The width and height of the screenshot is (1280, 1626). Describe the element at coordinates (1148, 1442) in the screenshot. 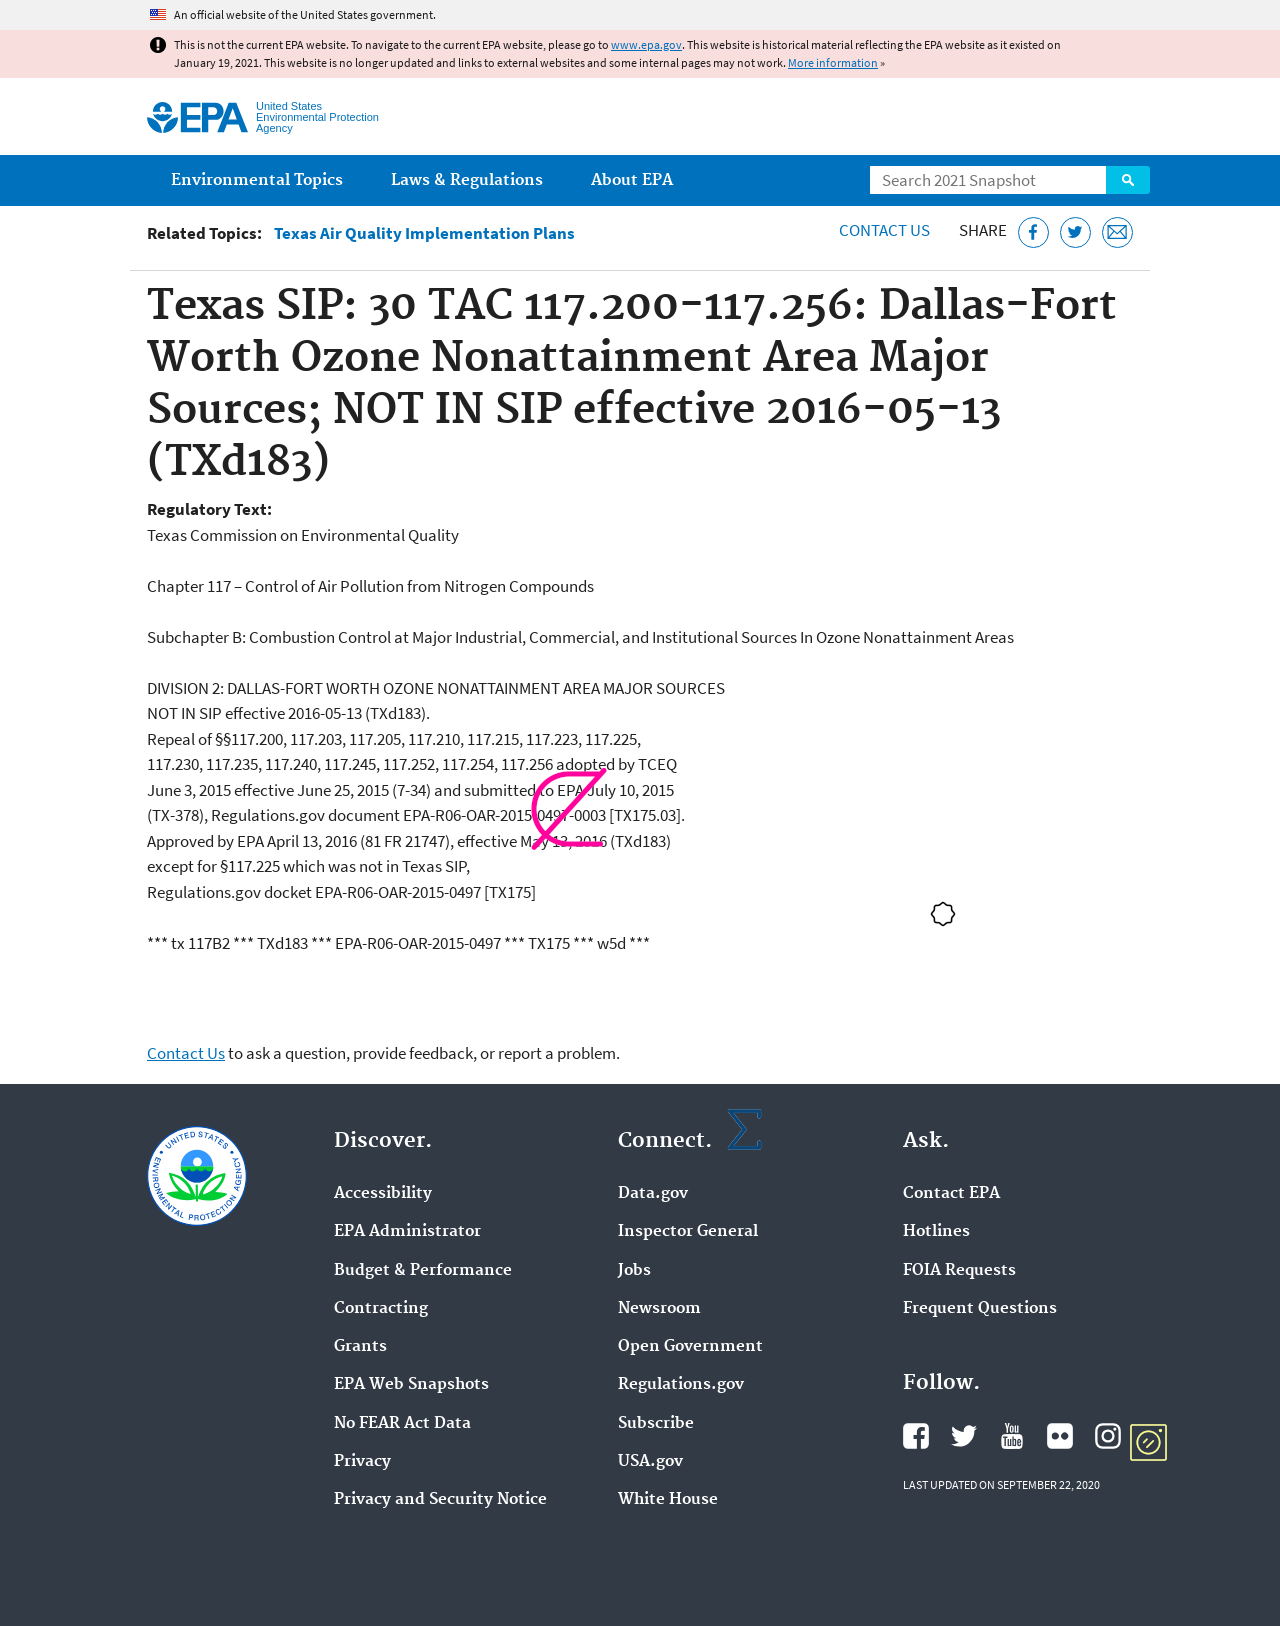

I see `access laundry or appliance controls` at that location.